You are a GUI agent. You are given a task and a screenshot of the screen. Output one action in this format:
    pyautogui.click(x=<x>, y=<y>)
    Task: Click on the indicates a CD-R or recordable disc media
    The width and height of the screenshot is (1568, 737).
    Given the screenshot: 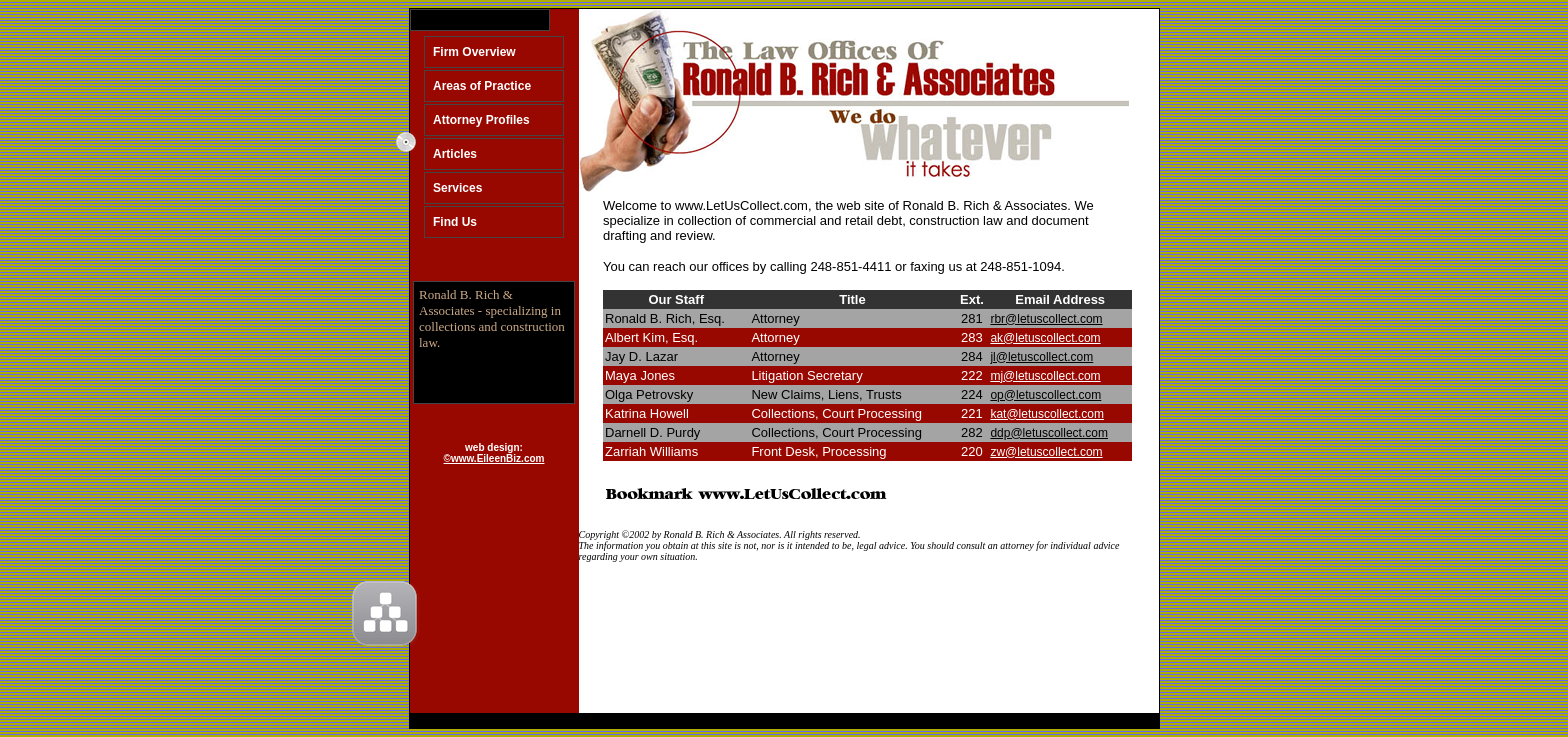 What is the action you would take?
    pyautogui.click(x=406, y=142)
    